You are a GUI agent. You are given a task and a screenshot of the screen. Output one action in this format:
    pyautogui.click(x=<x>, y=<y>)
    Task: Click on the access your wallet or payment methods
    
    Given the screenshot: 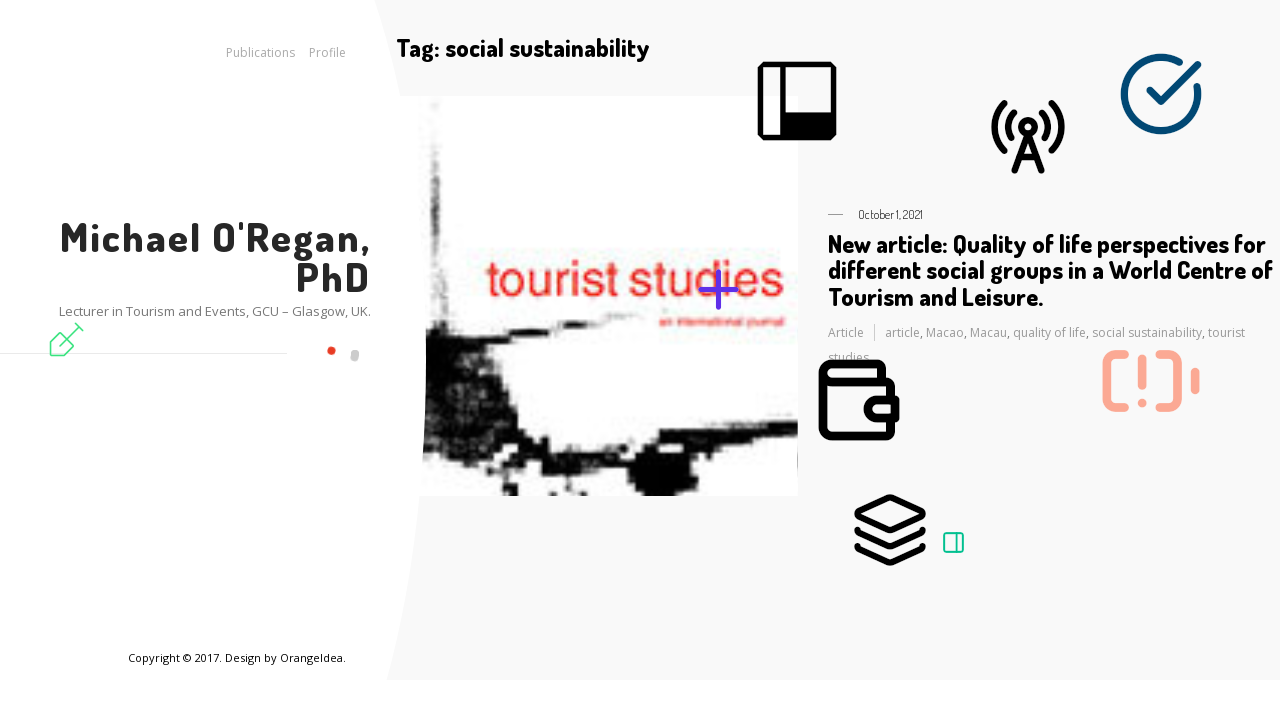 What is the action you would take?
    pyautogui.click(x=859, y=400)
    